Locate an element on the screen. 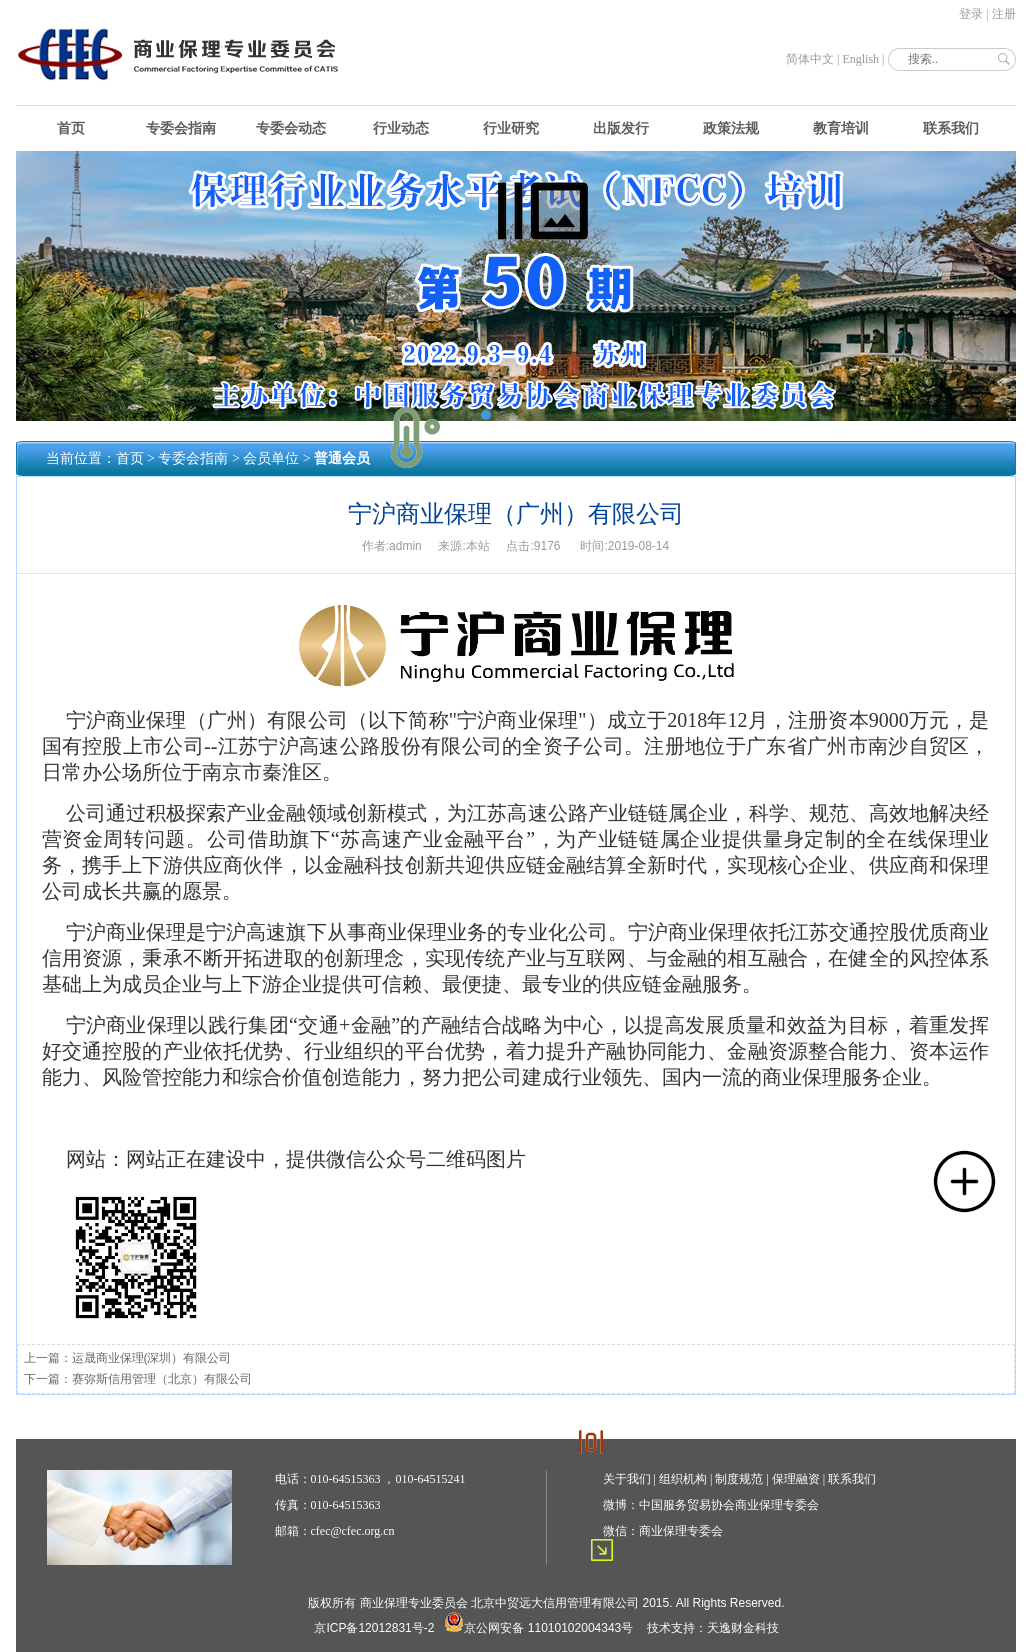 The height and width of the screenshot is (1652, 1031). add a new item is located at coordinates (964, 1181).